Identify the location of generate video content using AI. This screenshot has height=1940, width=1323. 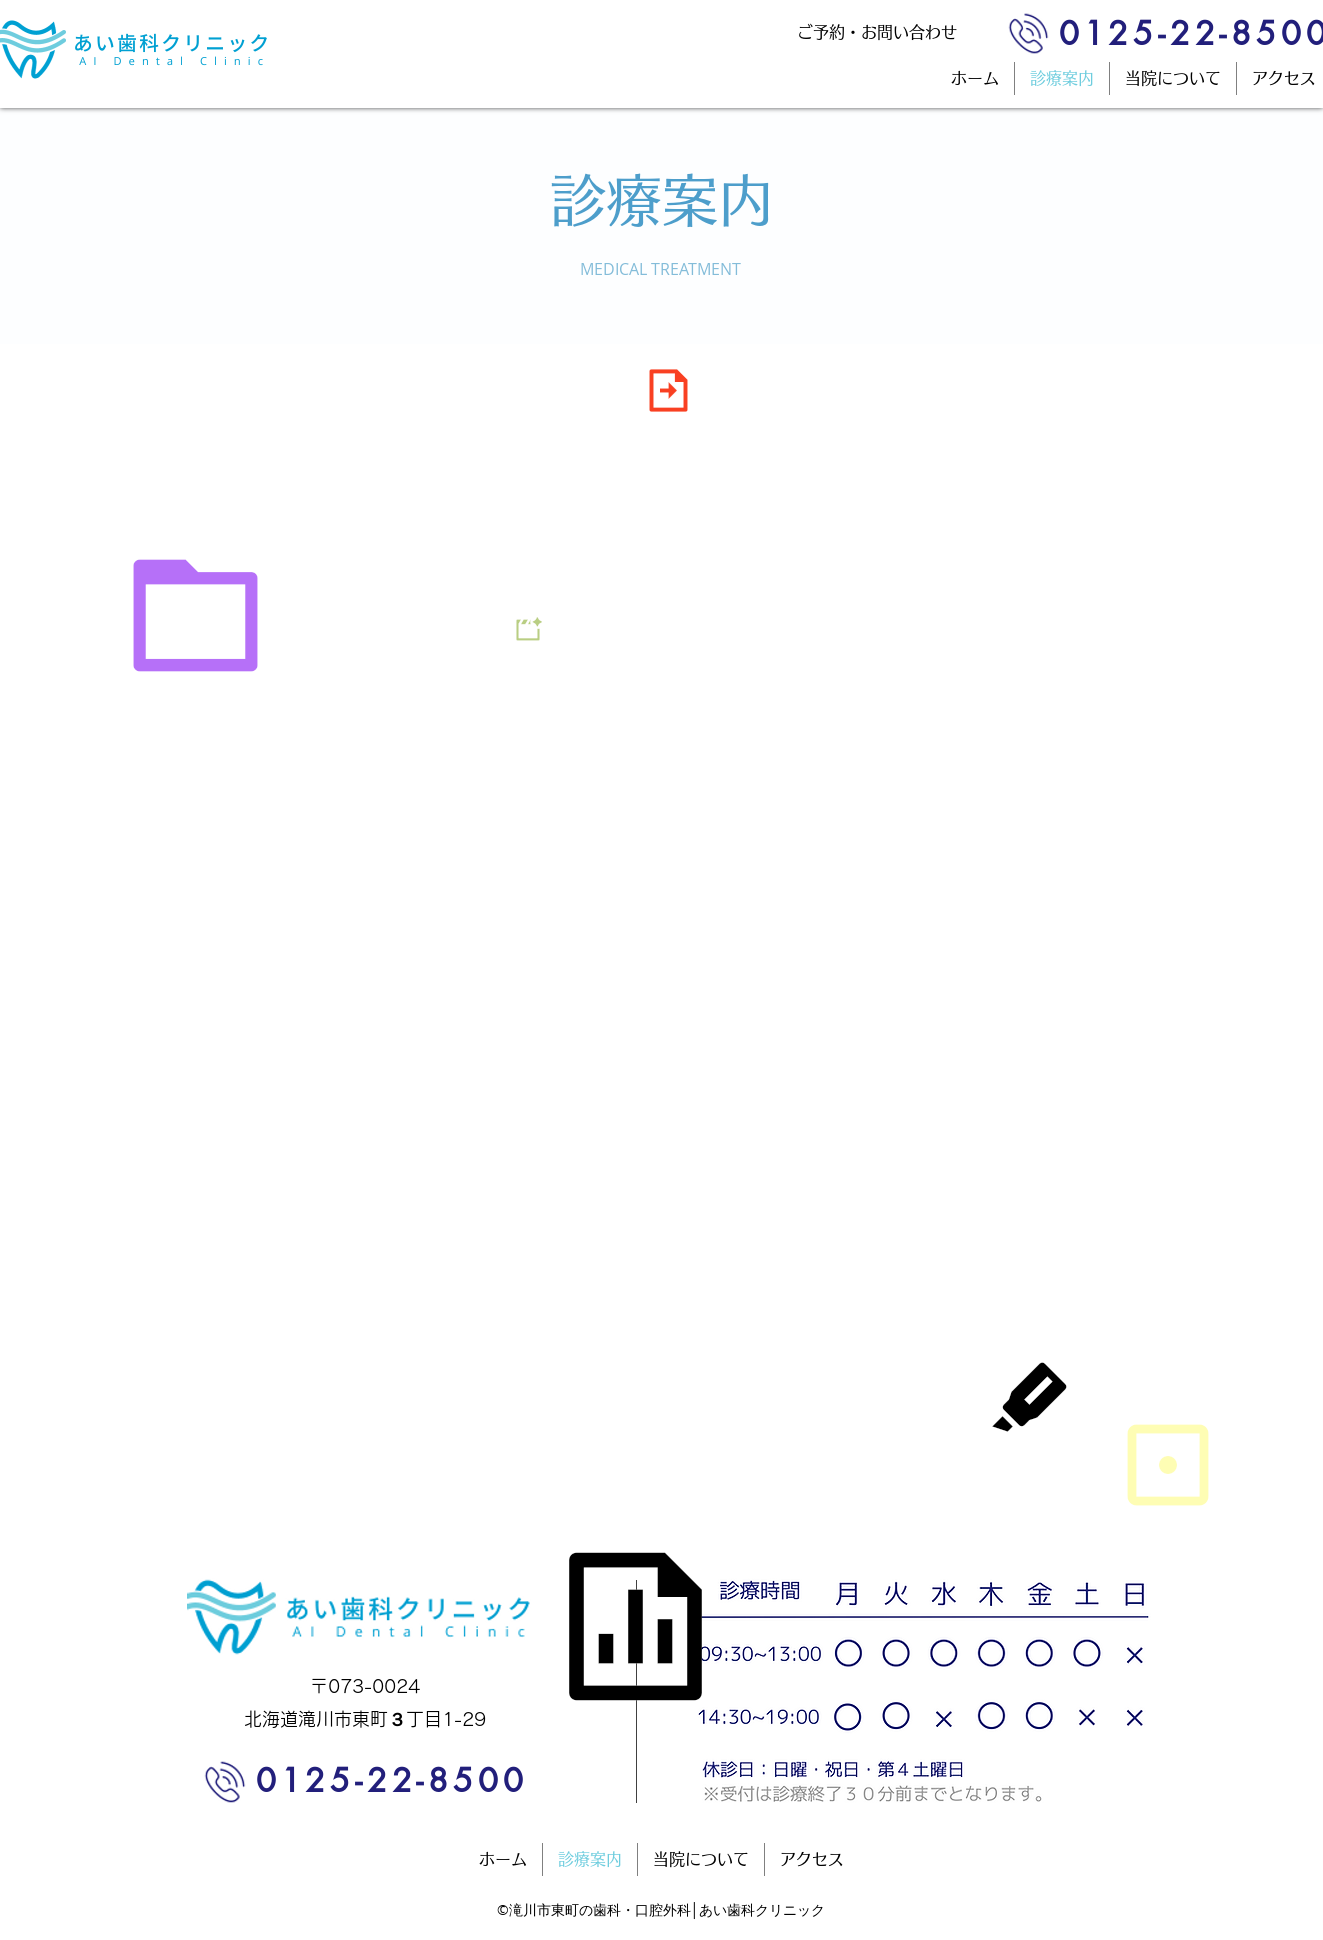
(528, 630).